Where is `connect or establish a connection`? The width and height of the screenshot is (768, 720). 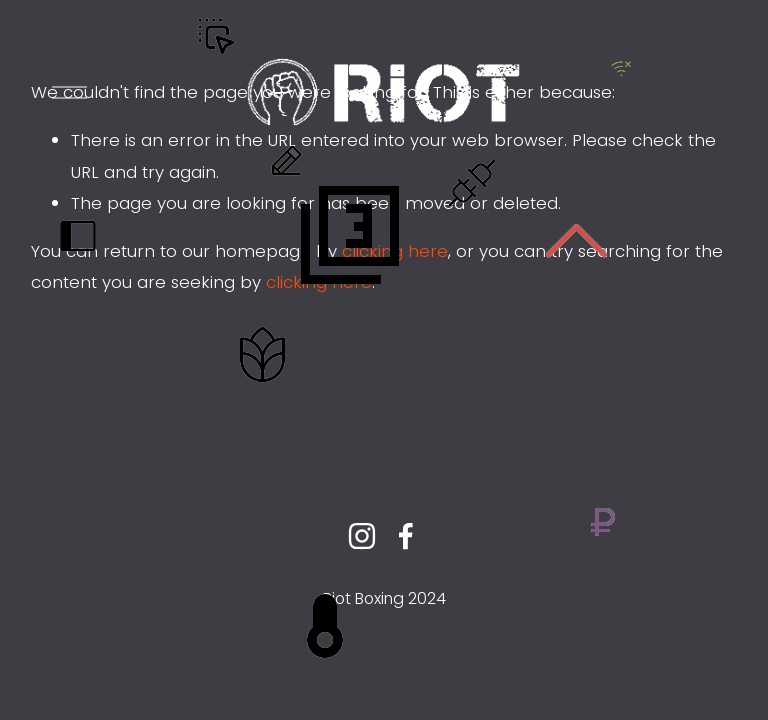 connect or establish a connection is located at coordinates (472, 183).